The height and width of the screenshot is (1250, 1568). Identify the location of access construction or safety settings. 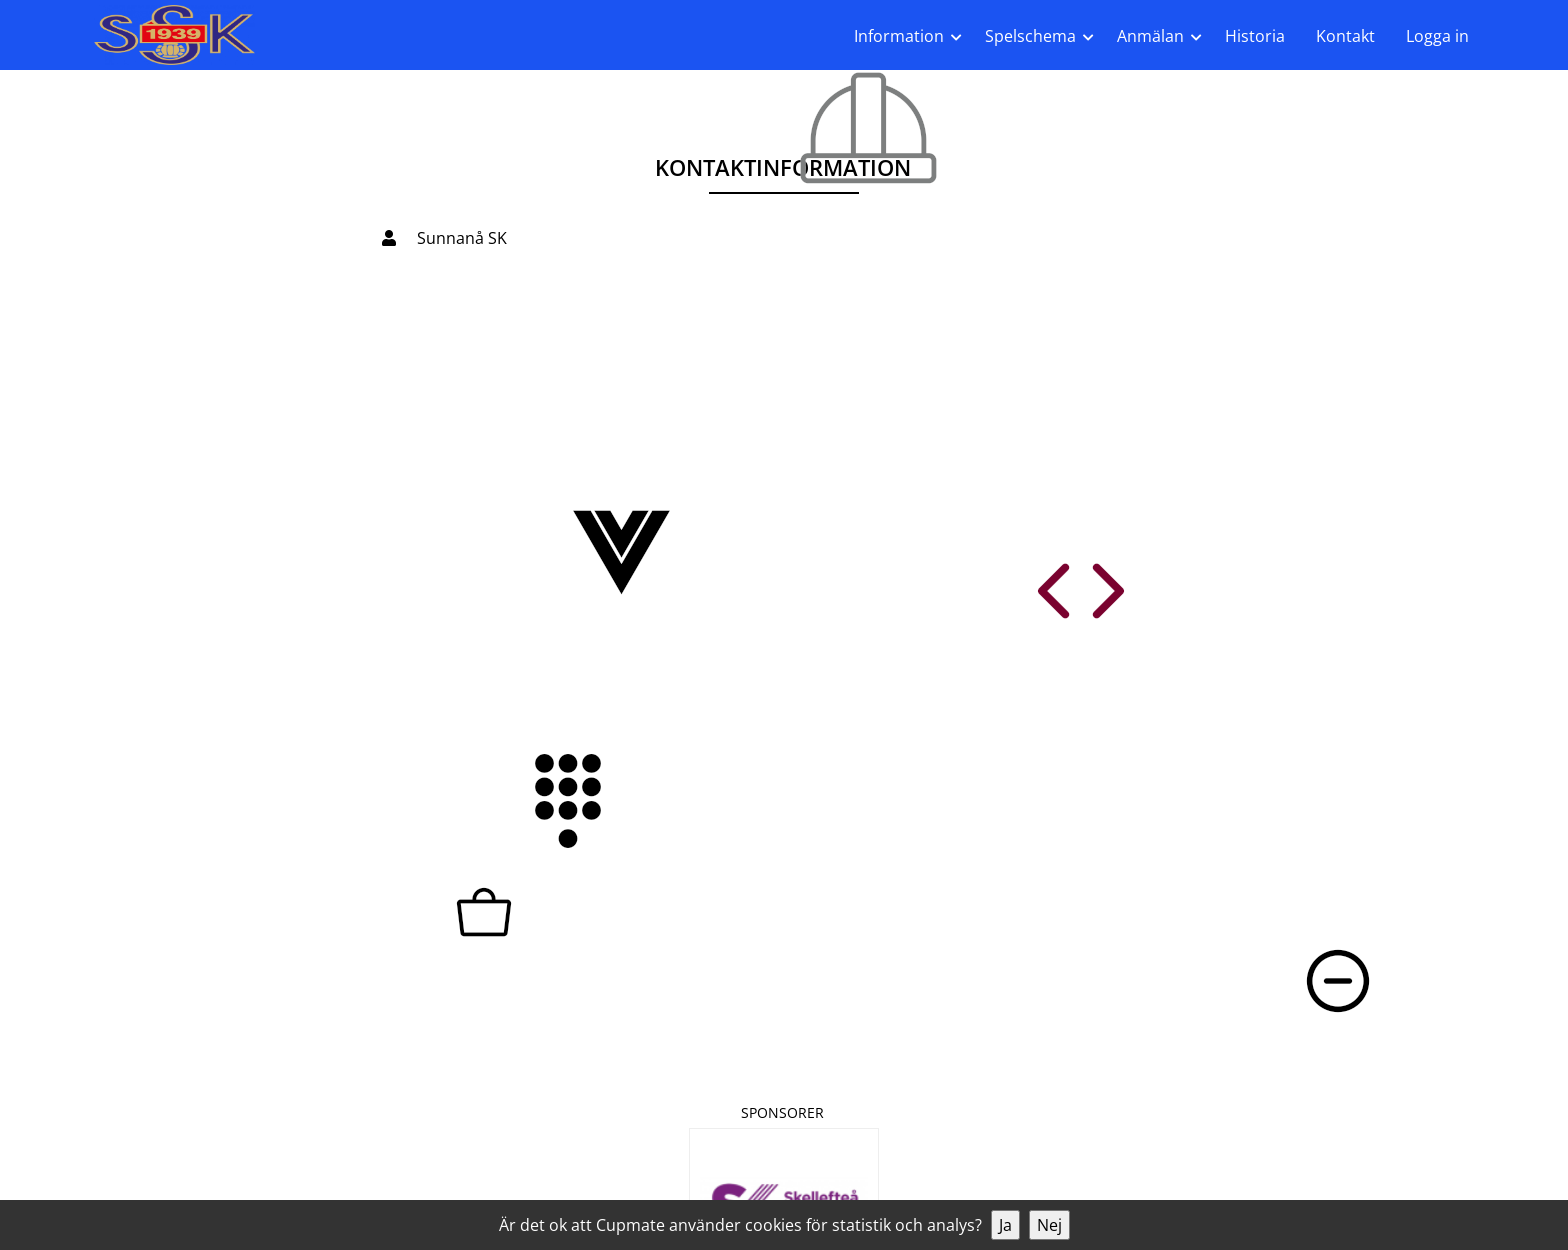
(868, 135).